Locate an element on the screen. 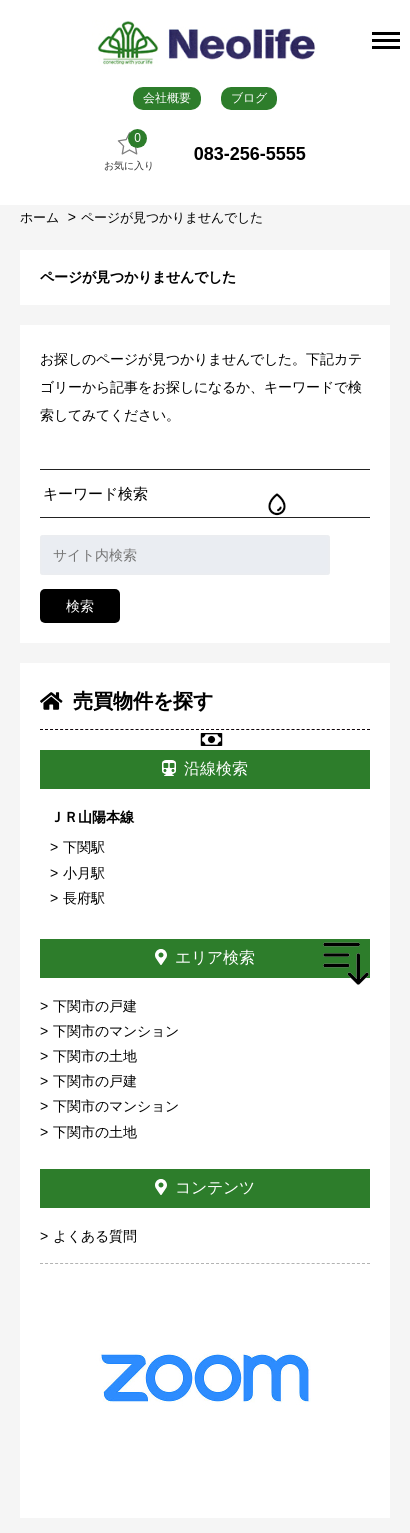  adjust water or liquid settings is located at coordinates (277, 505).